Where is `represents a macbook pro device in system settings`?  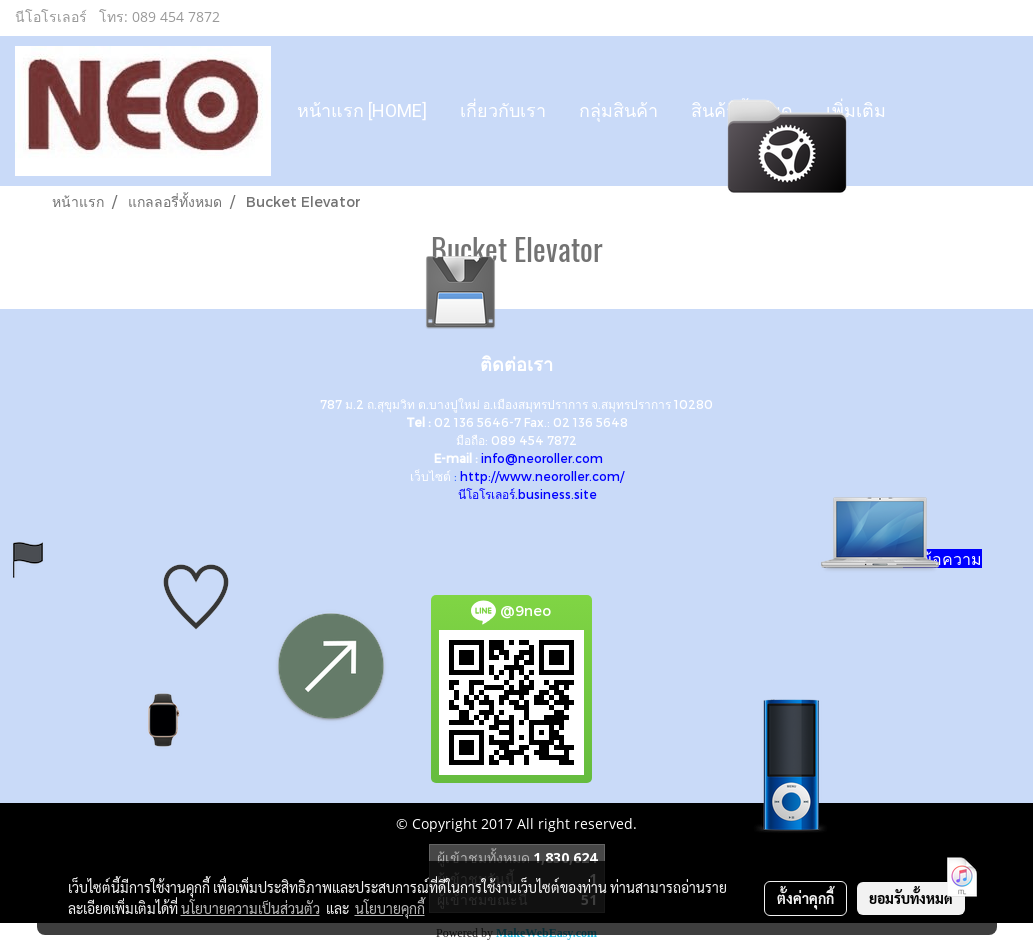
represents a macbook pro device in system settings is located at coordinates (880, 529).